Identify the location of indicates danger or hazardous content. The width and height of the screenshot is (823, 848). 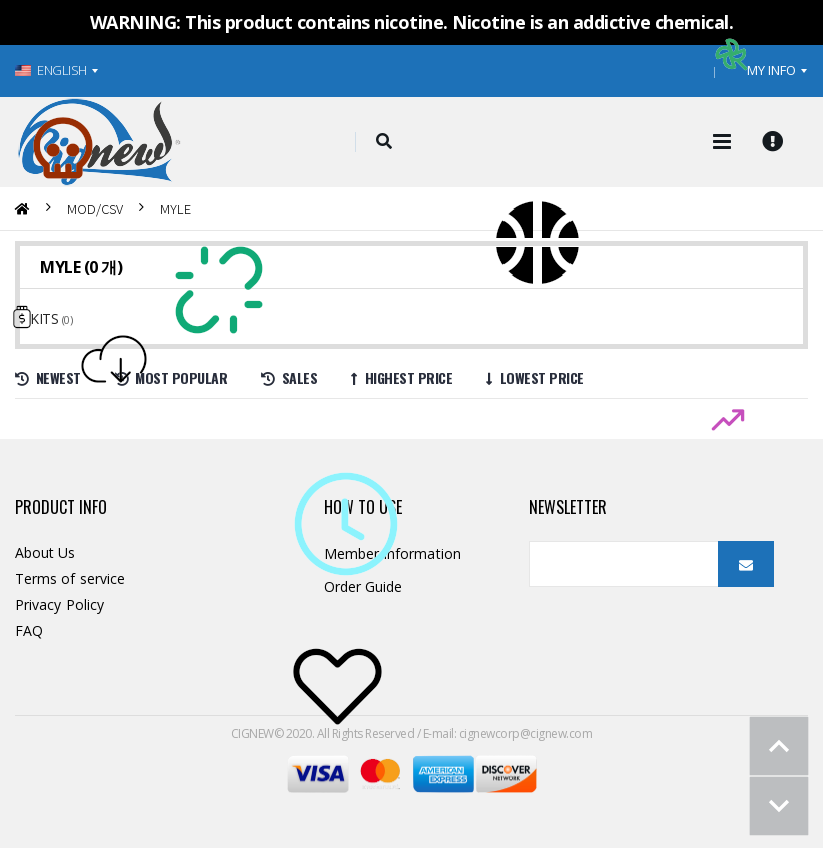
(63, 149).